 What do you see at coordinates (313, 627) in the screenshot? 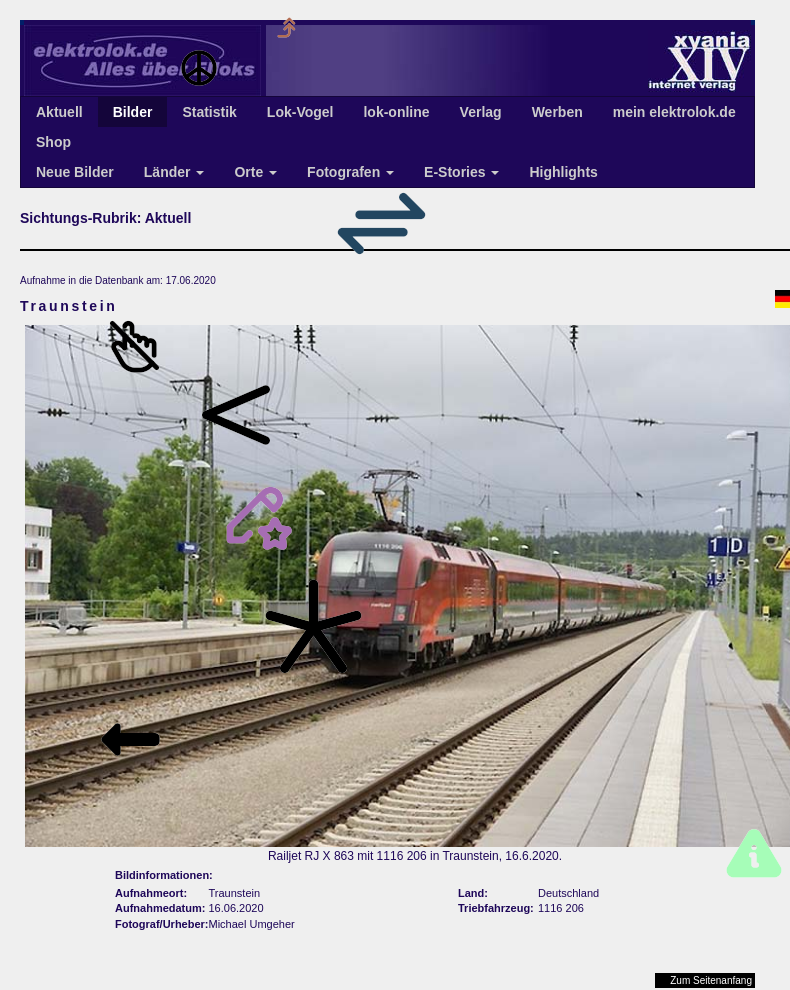
I see `indicates a required field in a form` at bounding box center [313, 627].